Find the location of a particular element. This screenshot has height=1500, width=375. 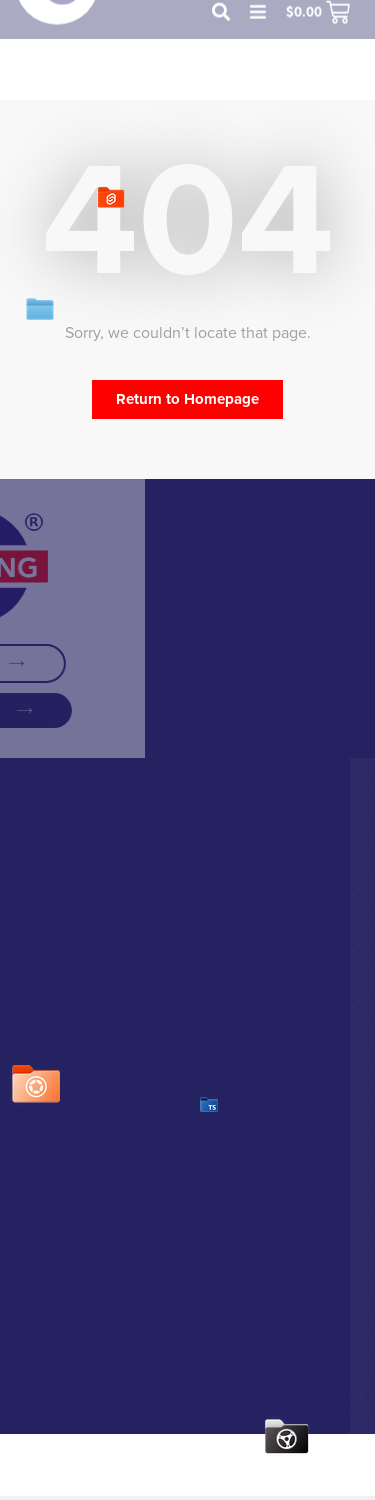

open folder to view contents is located at coordinates (40, 309).